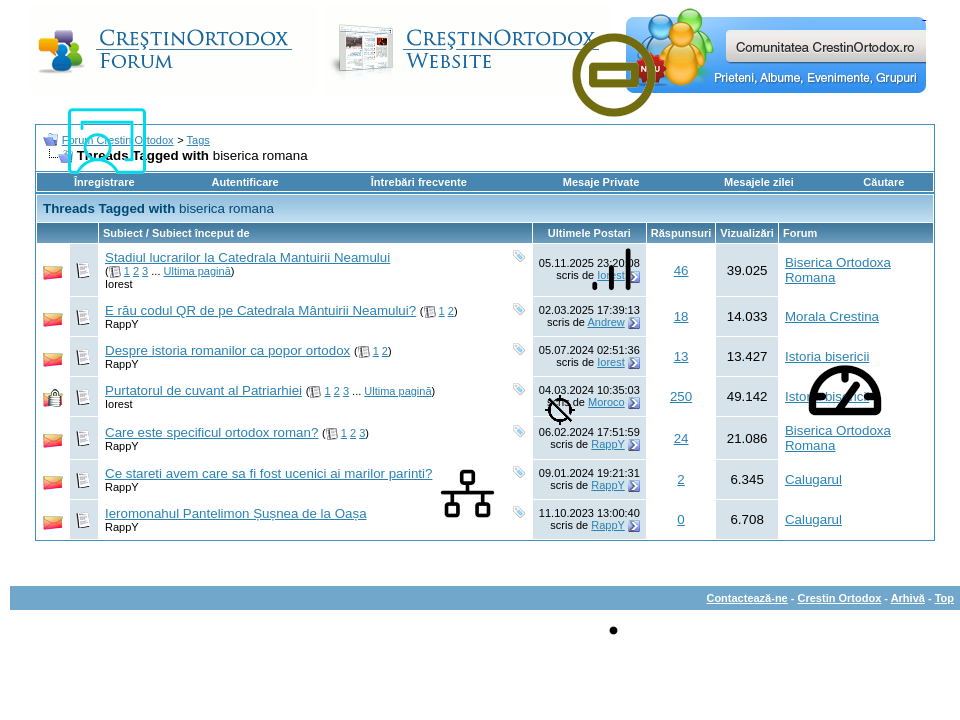  Describe the element at coordinates (631, 257) in the screenshot. I see `indicates medium cellular signal strength` at that location.